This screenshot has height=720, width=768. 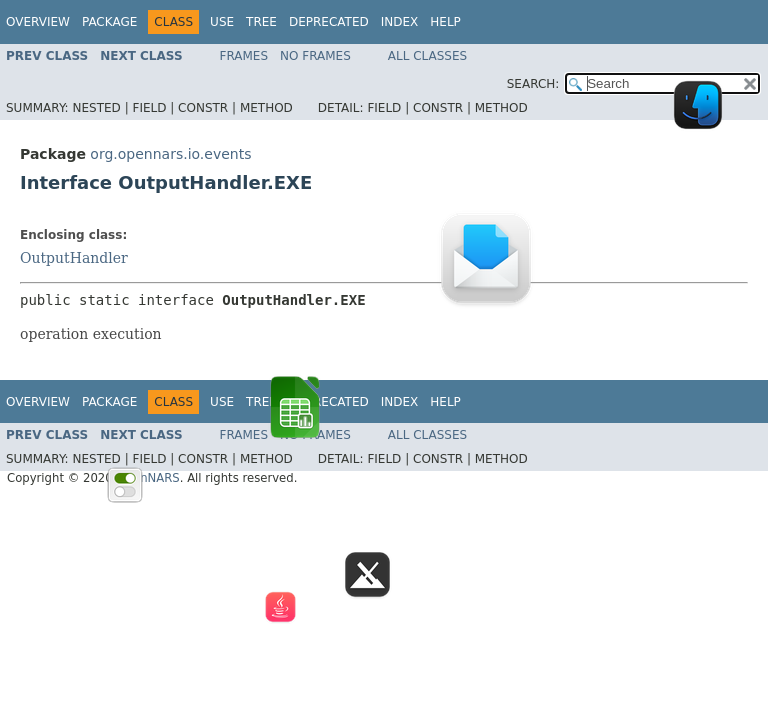 I want to click on open mailspring email client, so click(x=486, y=258).